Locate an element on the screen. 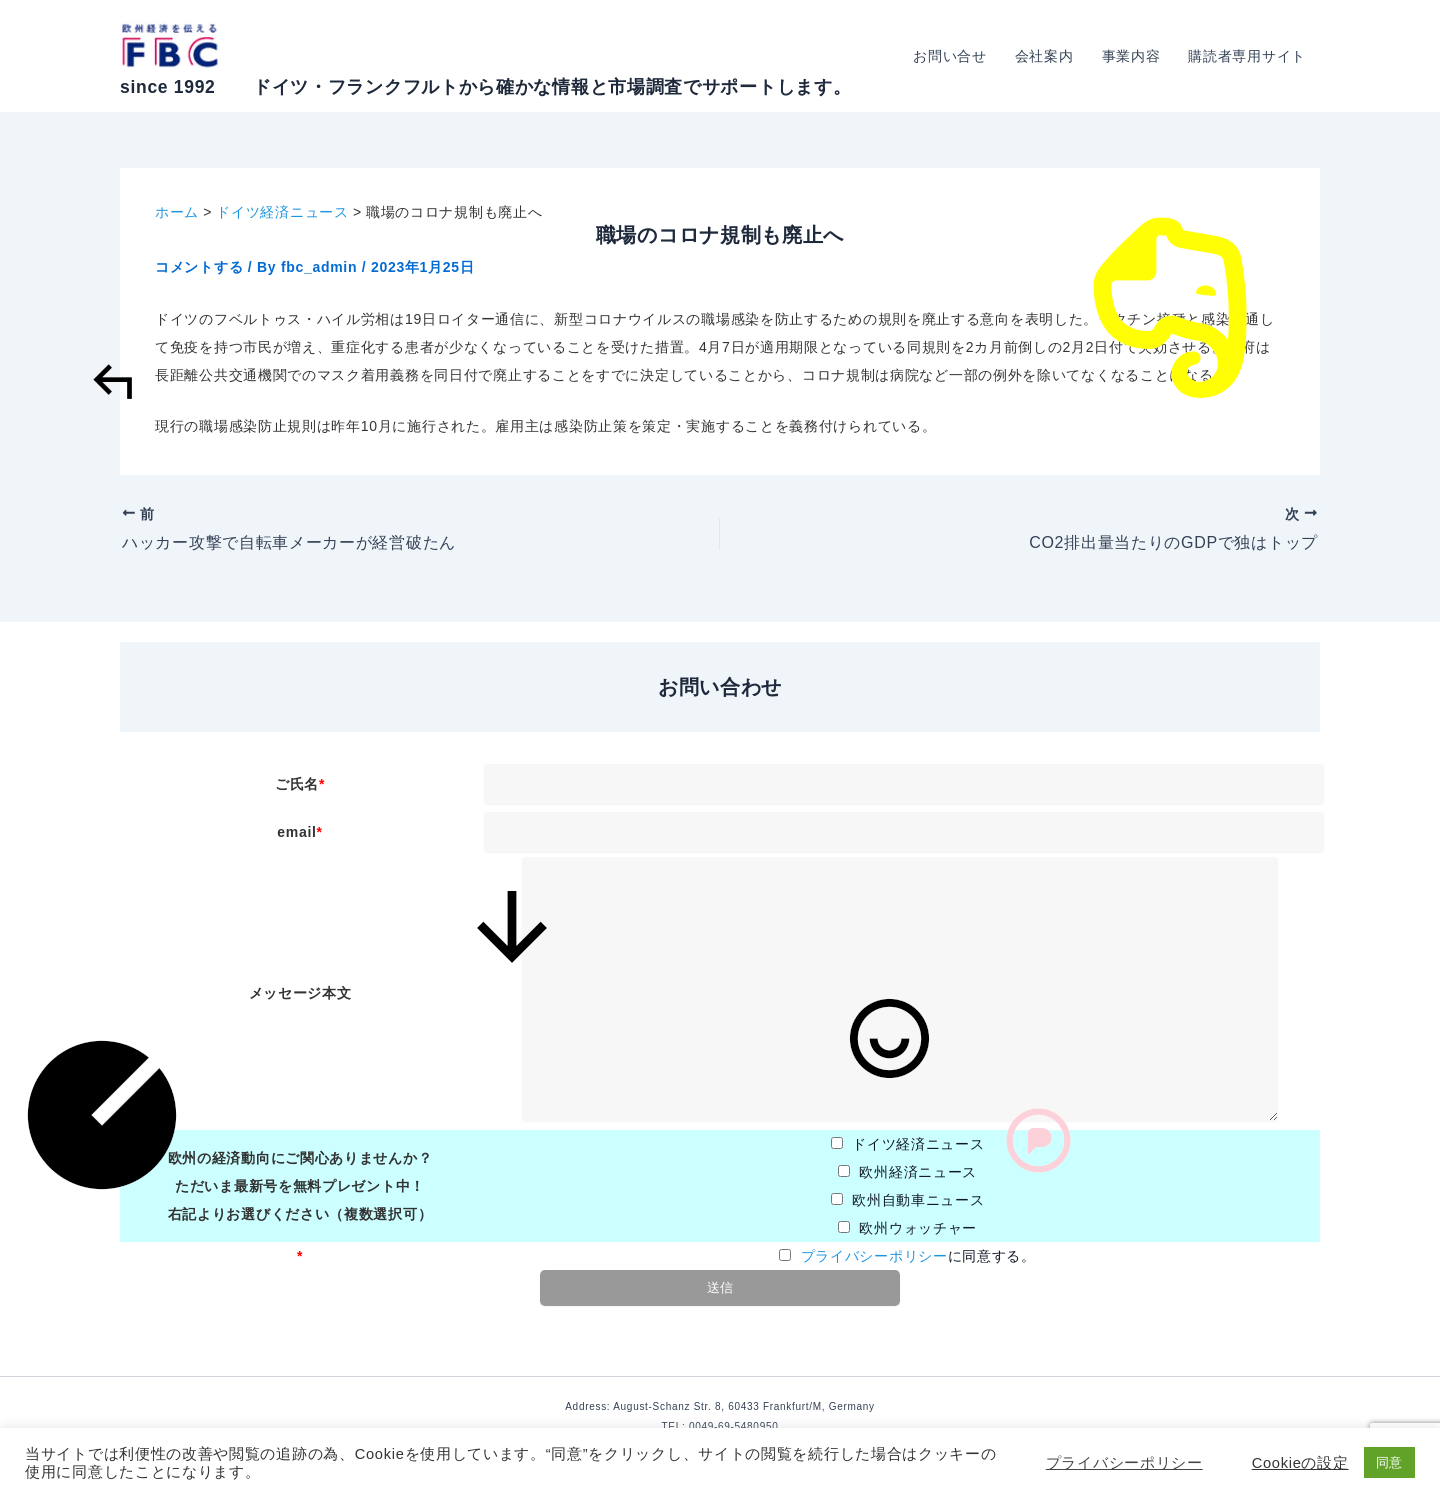 The image size is (1440, 1497). view your profile is located at coordinates (889, 1038).